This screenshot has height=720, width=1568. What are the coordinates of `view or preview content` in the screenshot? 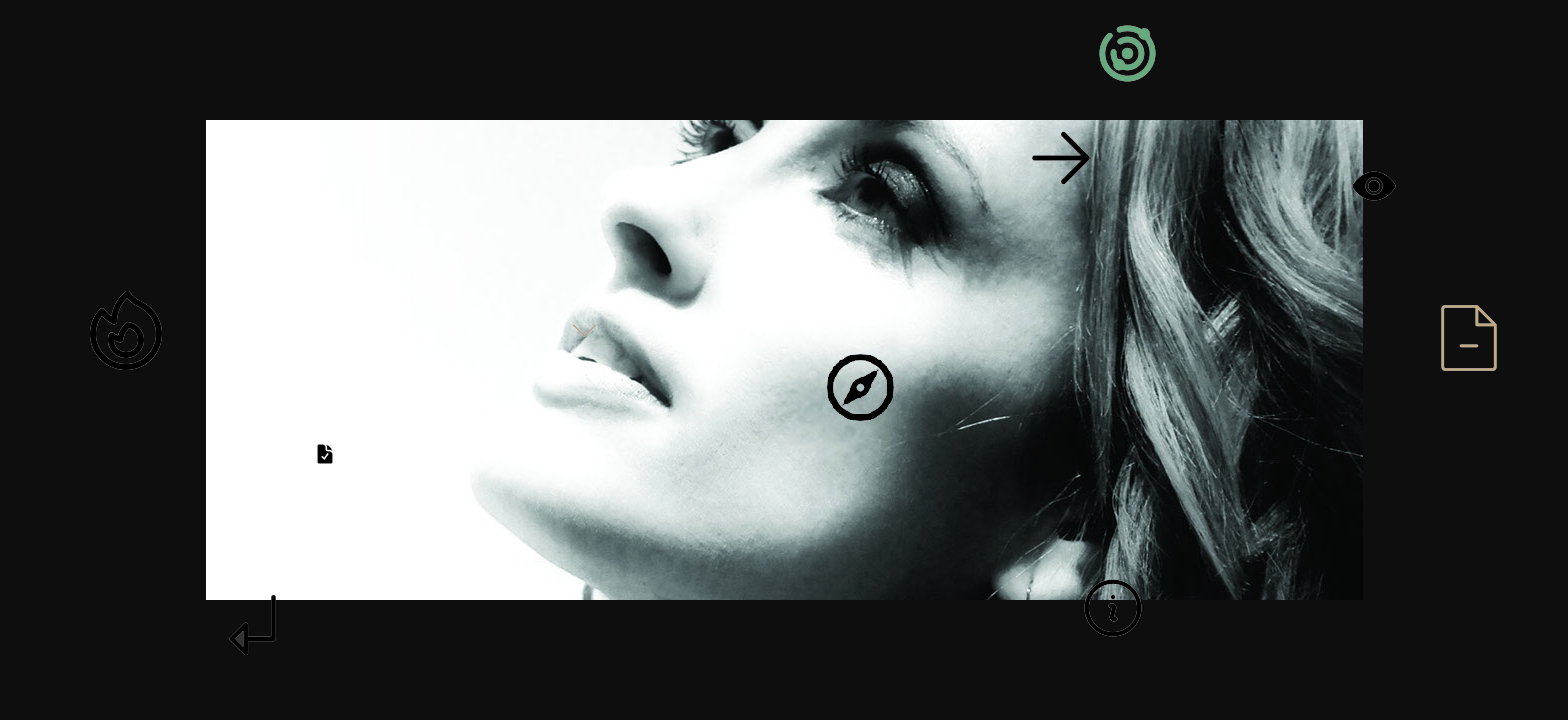 It's located at (1374, 186).